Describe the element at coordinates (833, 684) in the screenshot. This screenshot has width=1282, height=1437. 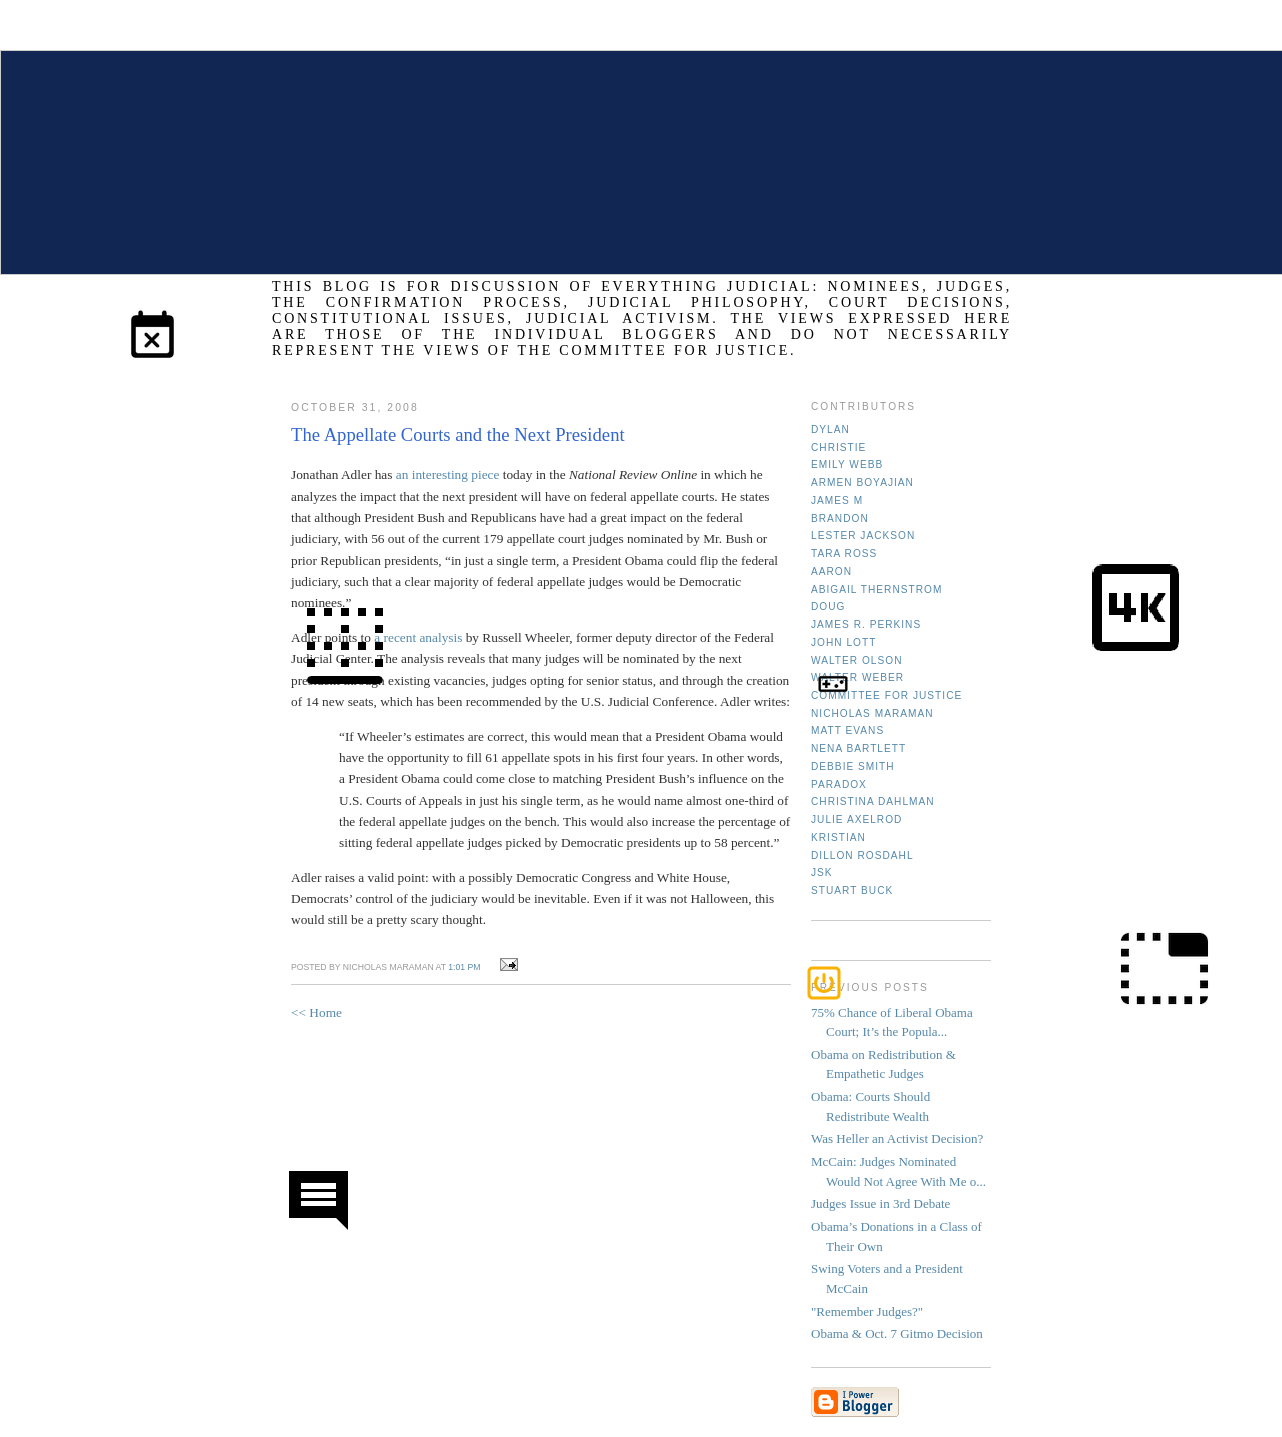
I see `access games or gaming features` at that location.